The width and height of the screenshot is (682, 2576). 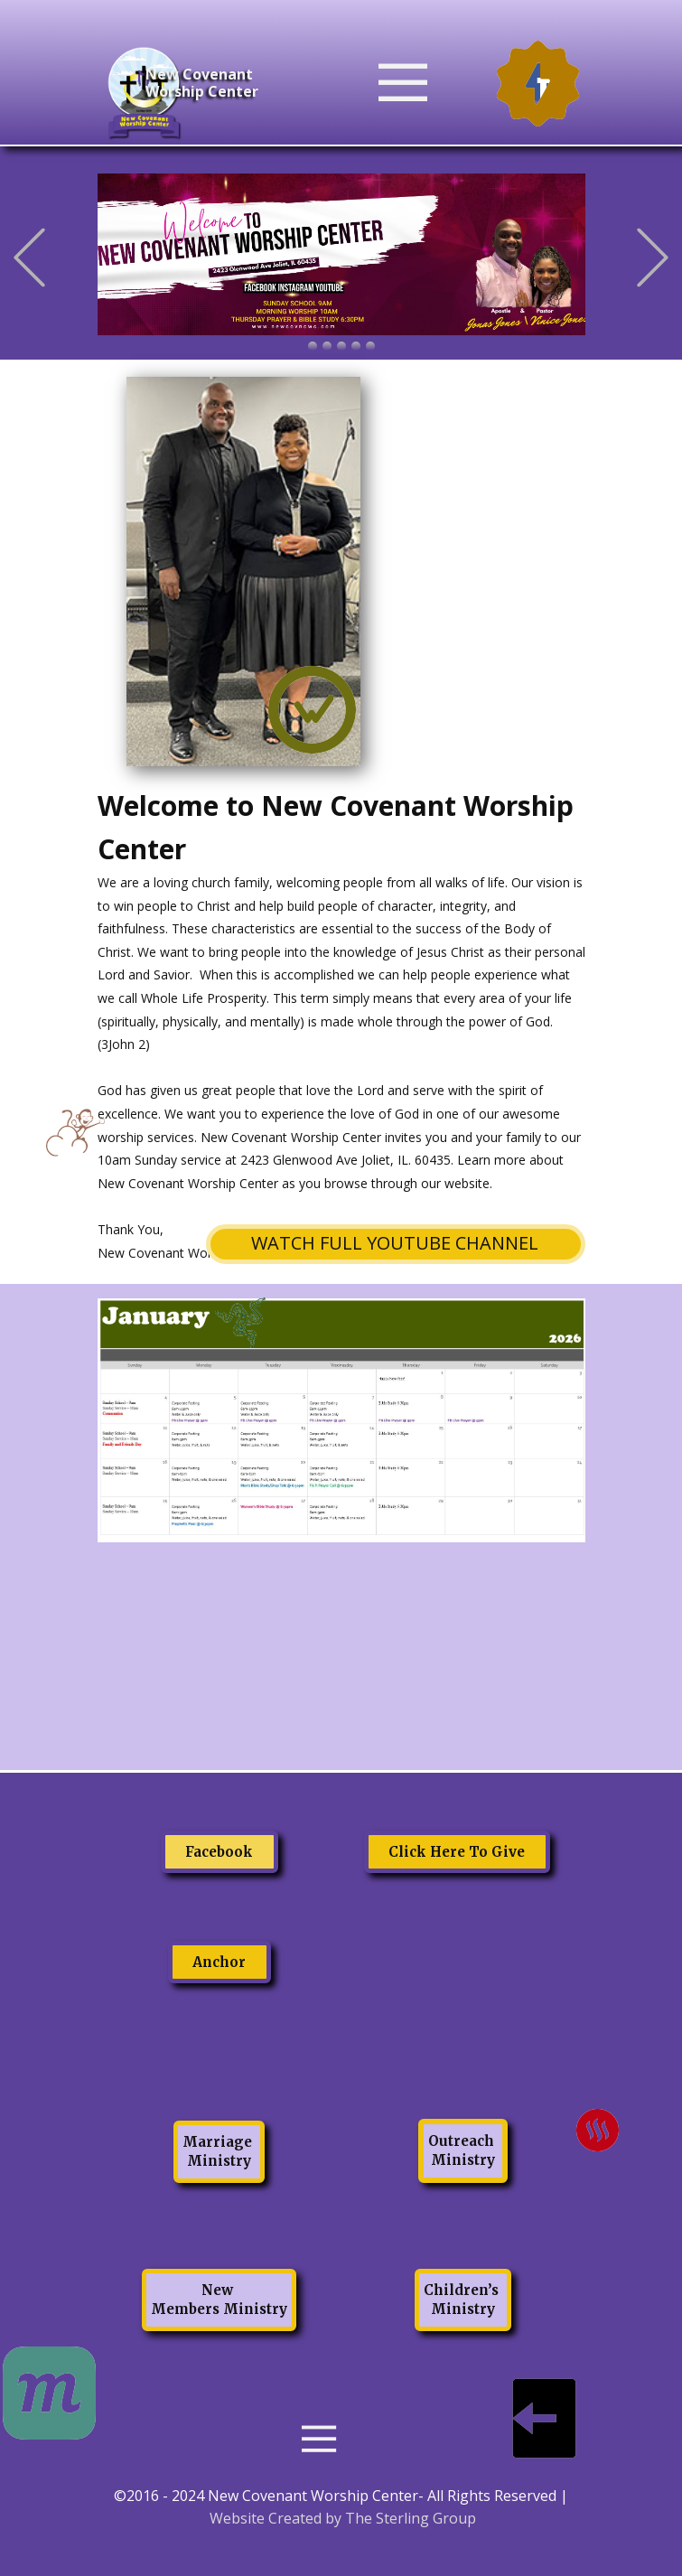 What do you see at coordinates (544, 2418) in the screenshot?
I see `log out of your account` at bounding box center [544, 2418].